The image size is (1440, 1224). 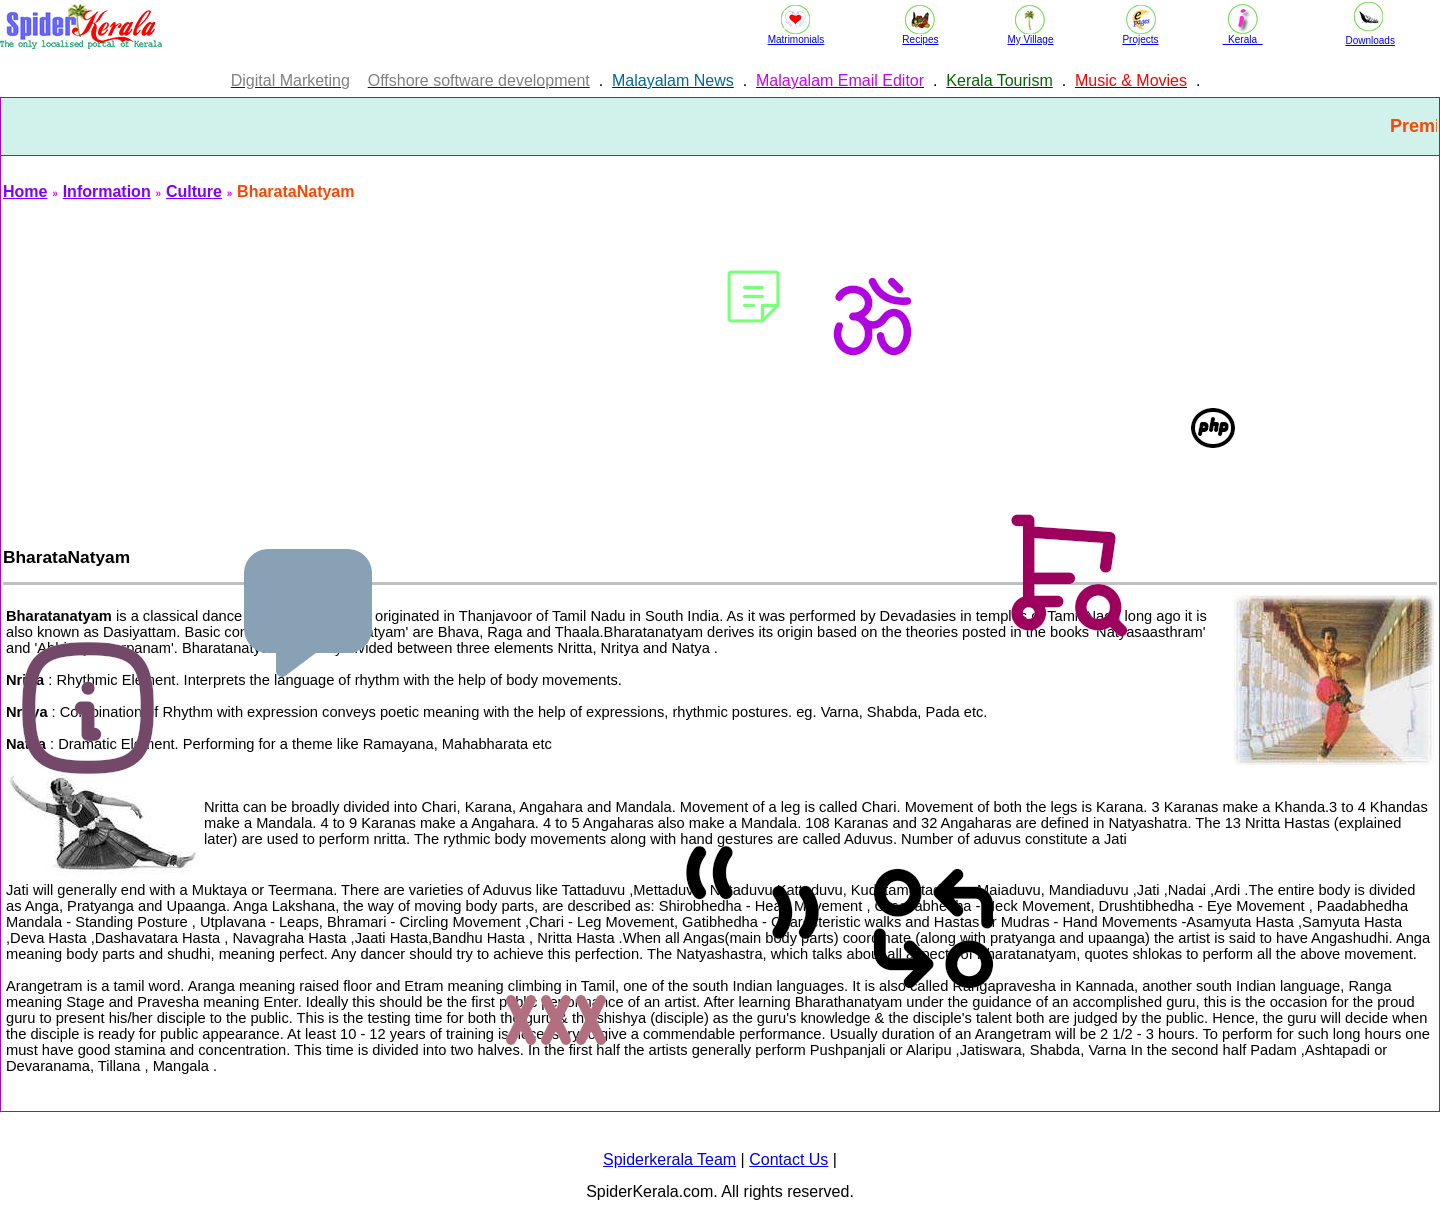 What do you see at coordinates (556, 1020) in the screenshot?
I see `indicates adult or mature content rating` at bounding box center [556, 1020].